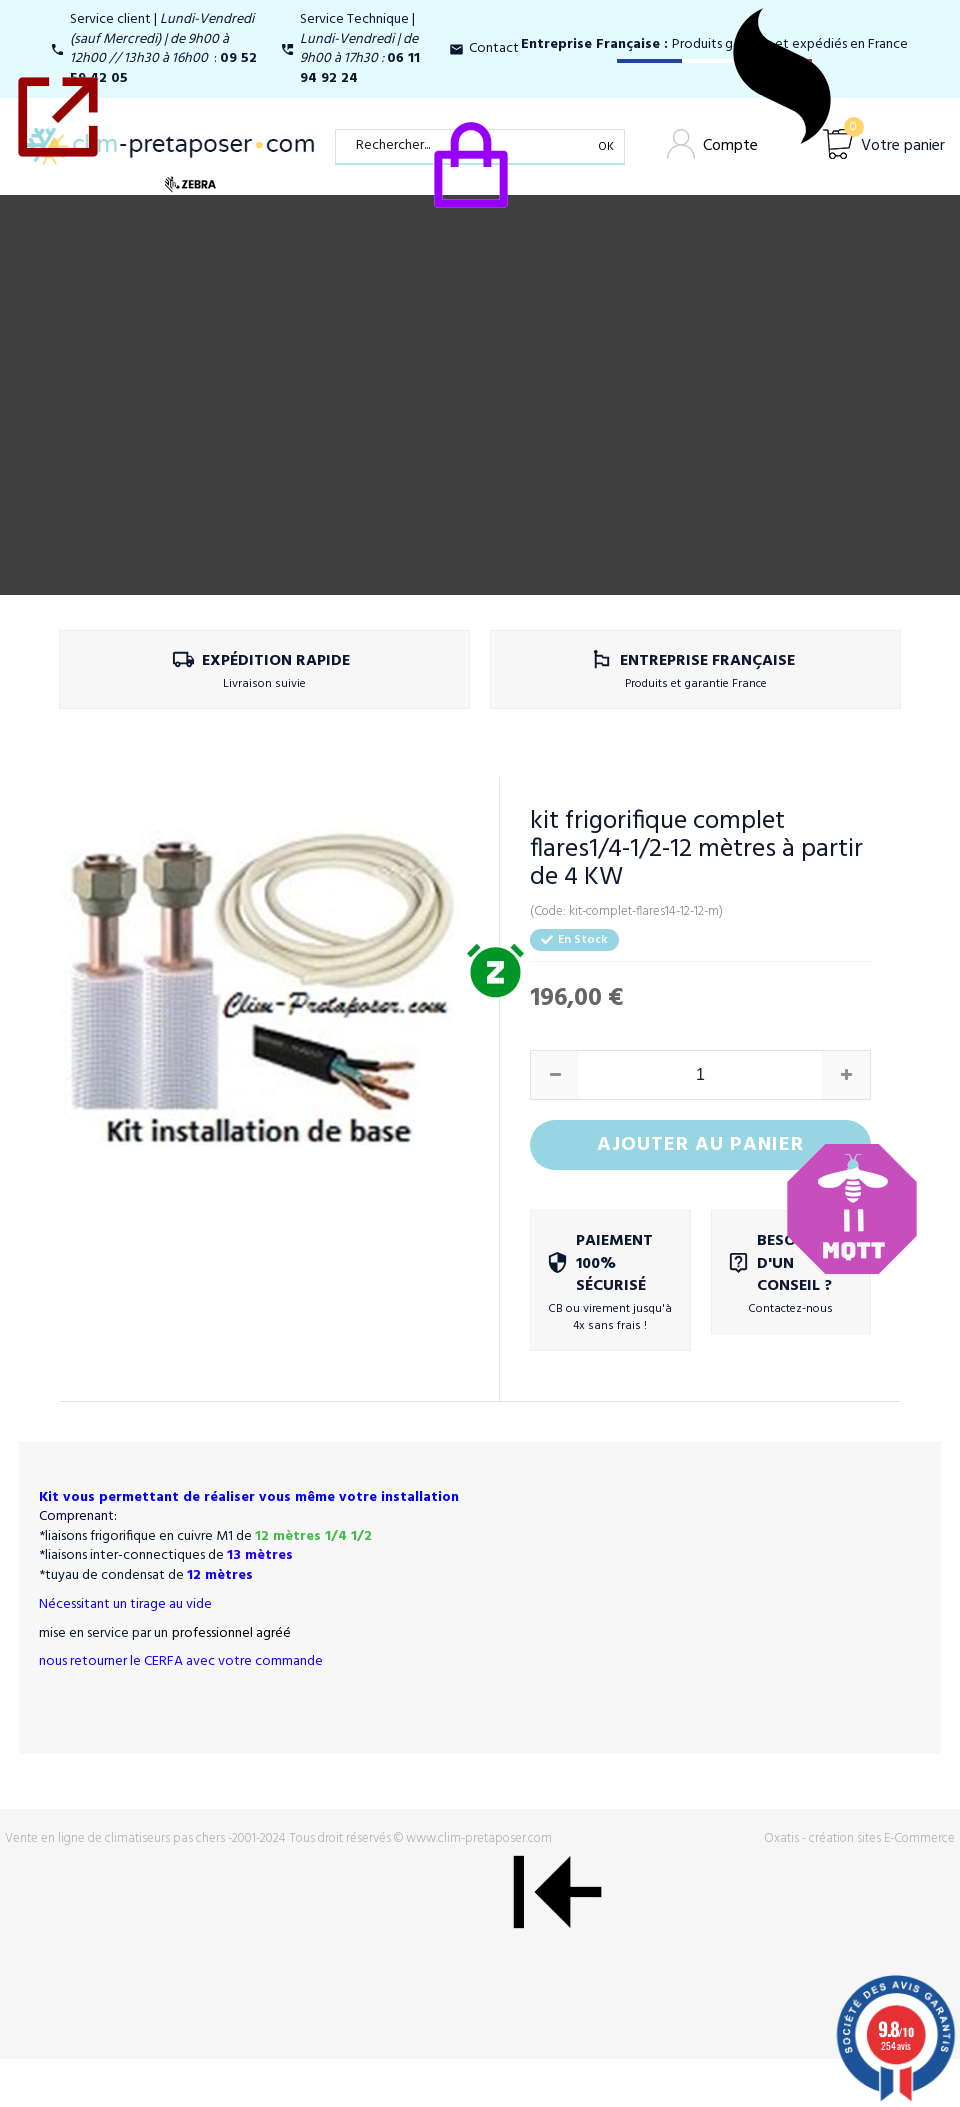 The image size is (960, 2107). What do you see at coordinates (190, 184) in the screenshot?
I see `zebra technologies company logo` at bounding box center [190, 184].